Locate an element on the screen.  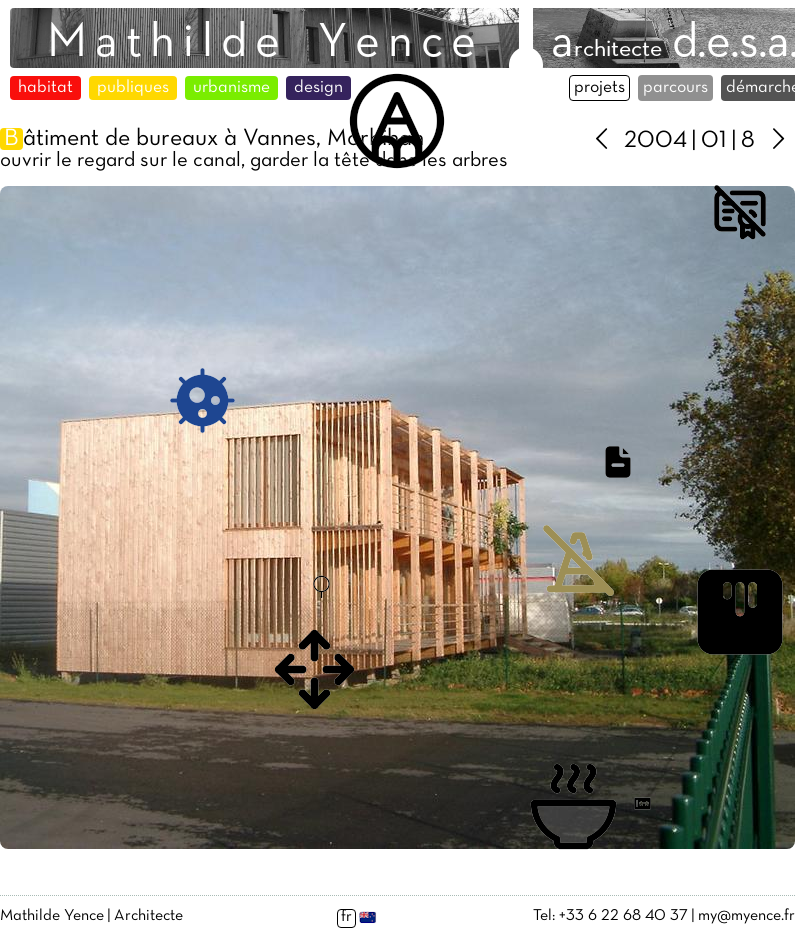
disable construction or roadwork warnings is located at coordinates (578, 560).